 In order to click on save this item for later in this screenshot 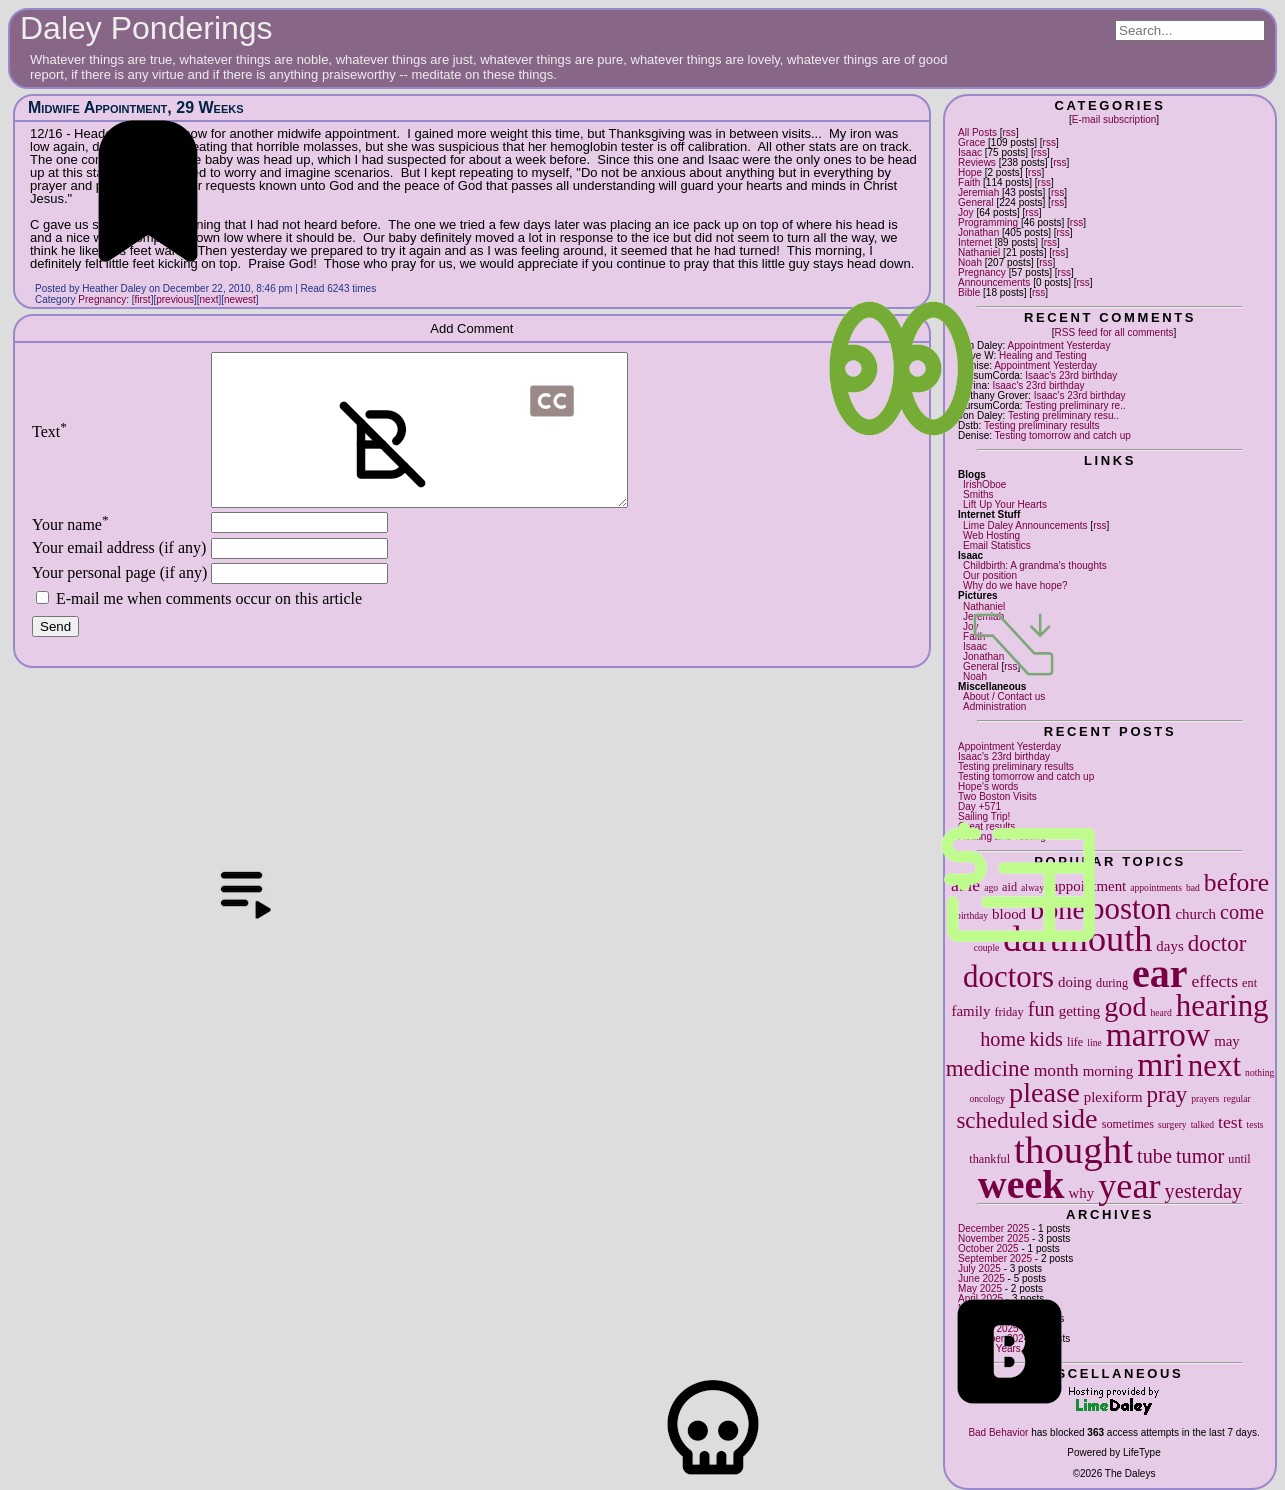, I will do `click(148, 191)`.